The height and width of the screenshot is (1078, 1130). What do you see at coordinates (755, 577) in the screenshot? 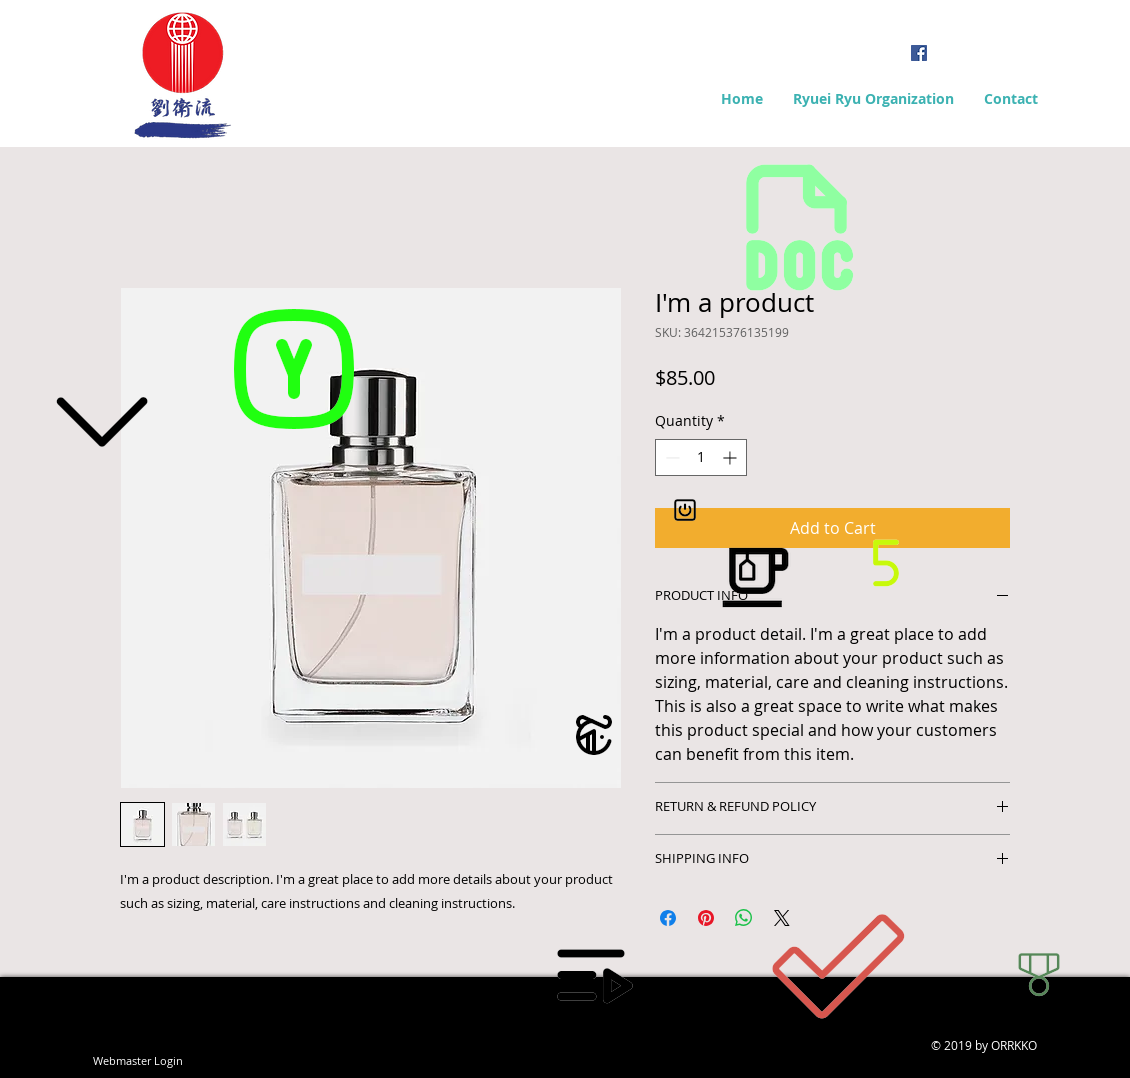
I see `access food and beverage emoji category` at bounding box center [755, 577].